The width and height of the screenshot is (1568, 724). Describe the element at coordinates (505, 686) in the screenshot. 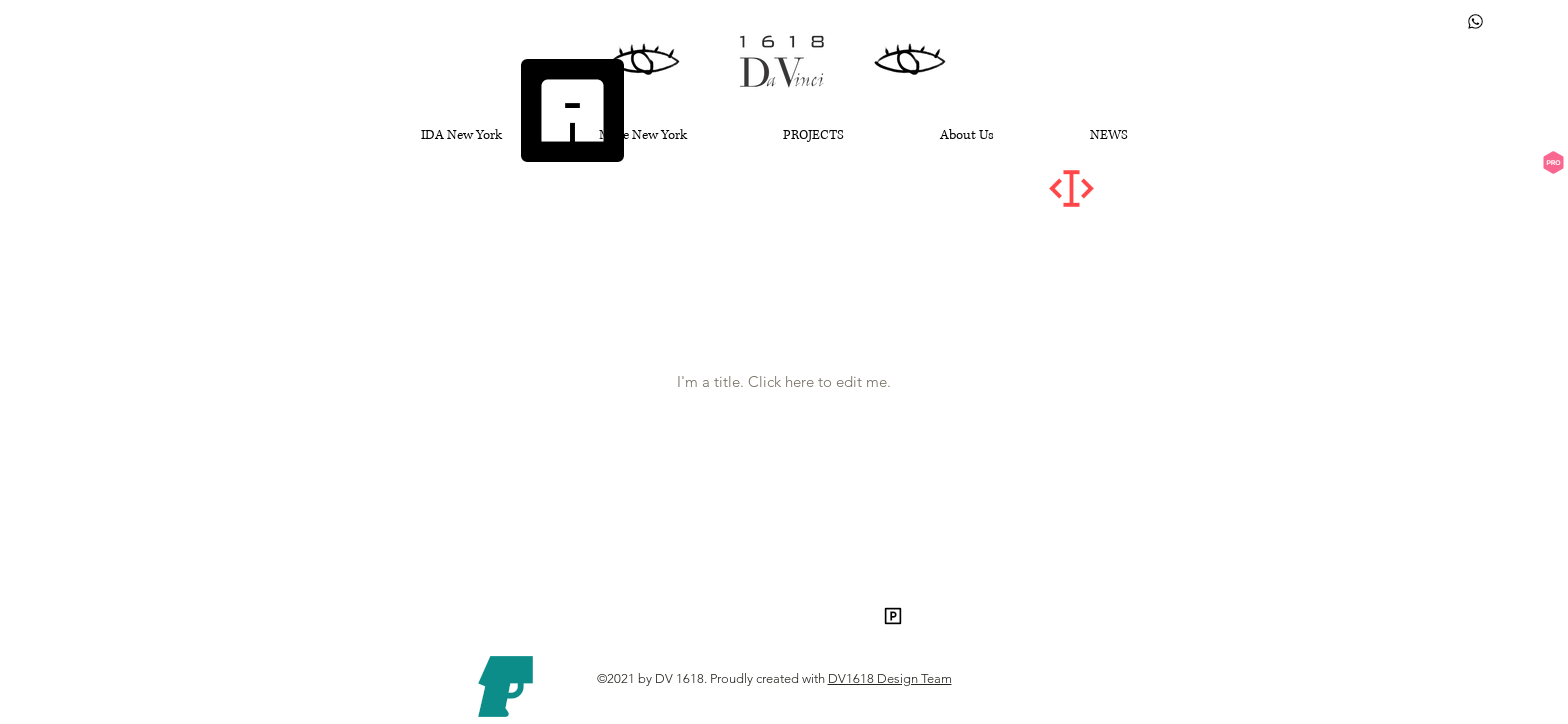

I see `check body temperature` at that location.